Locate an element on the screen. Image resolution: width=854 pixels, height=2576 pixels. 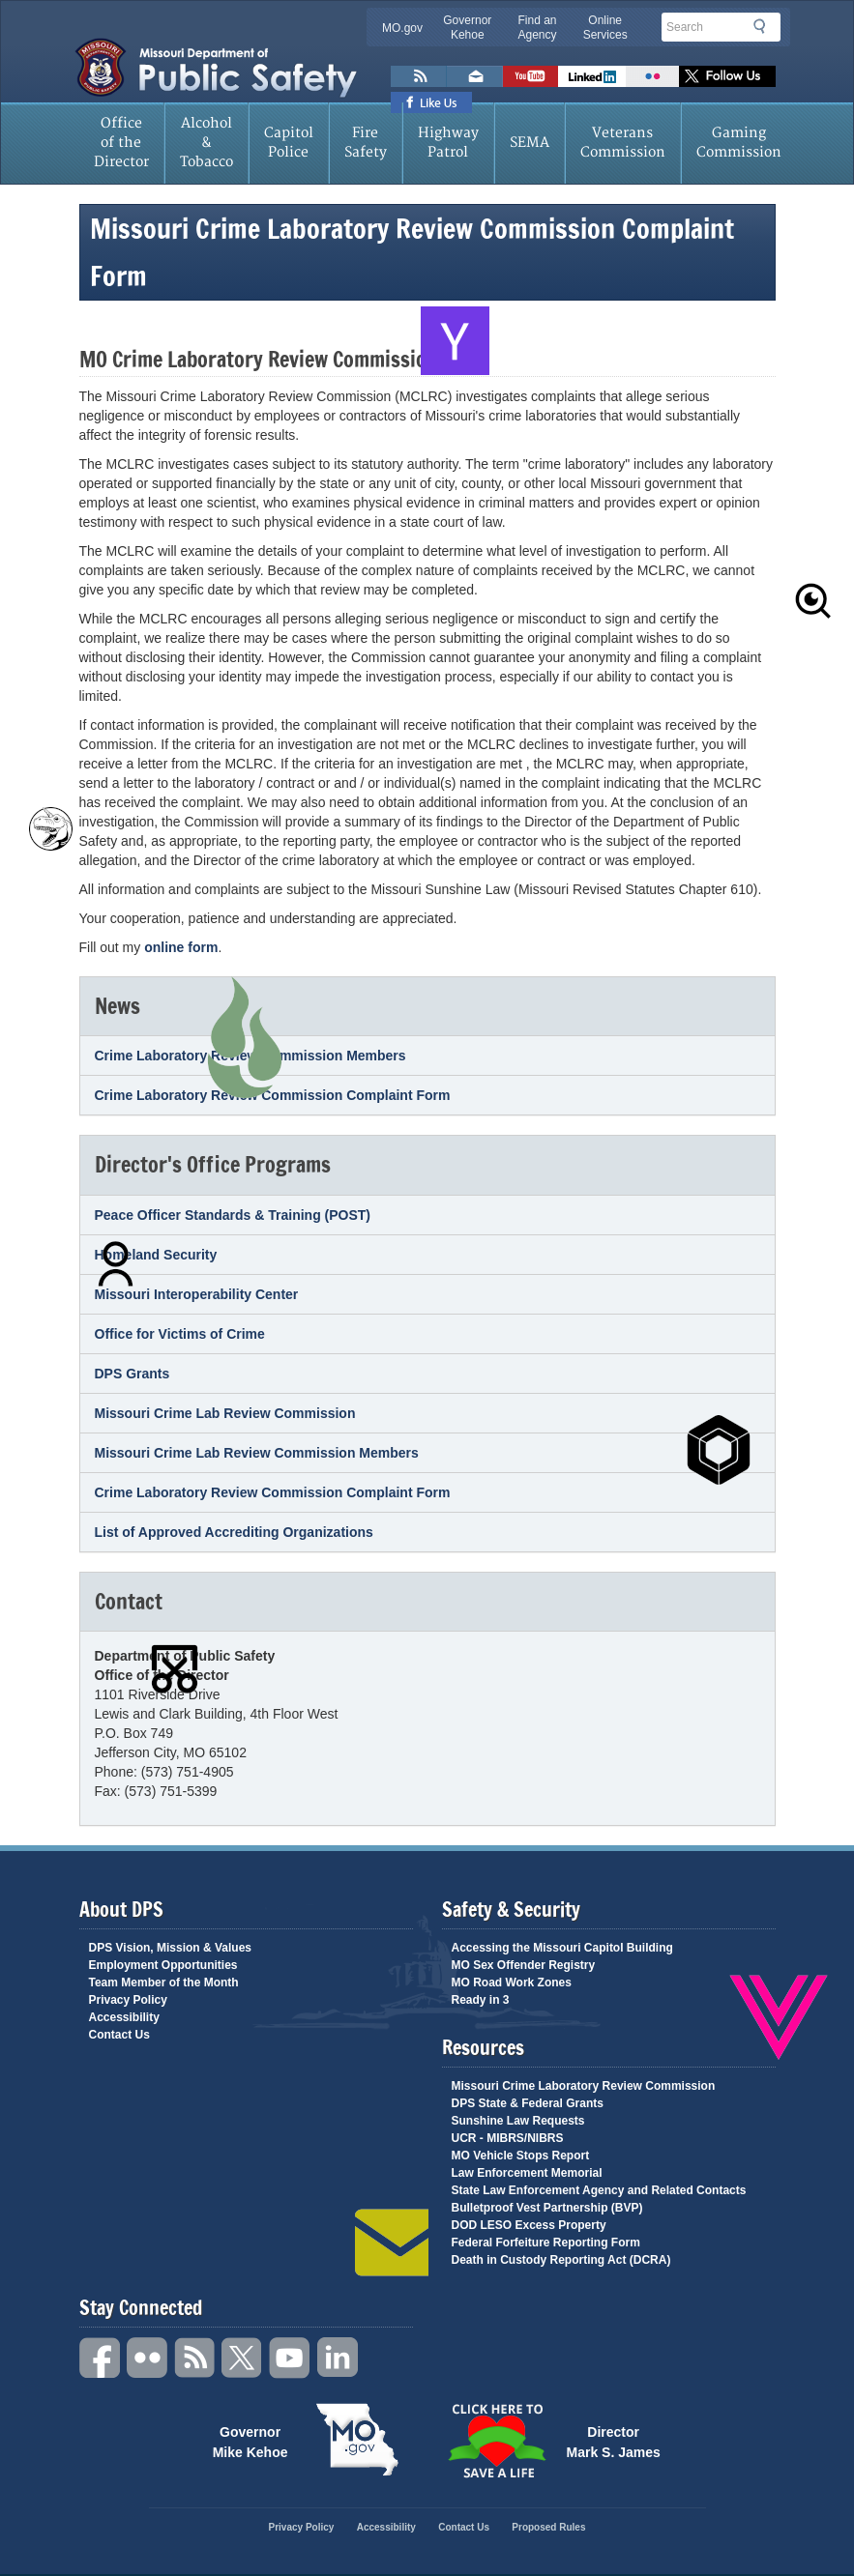
capture a screenshot is located at coordinates (174, 1667).